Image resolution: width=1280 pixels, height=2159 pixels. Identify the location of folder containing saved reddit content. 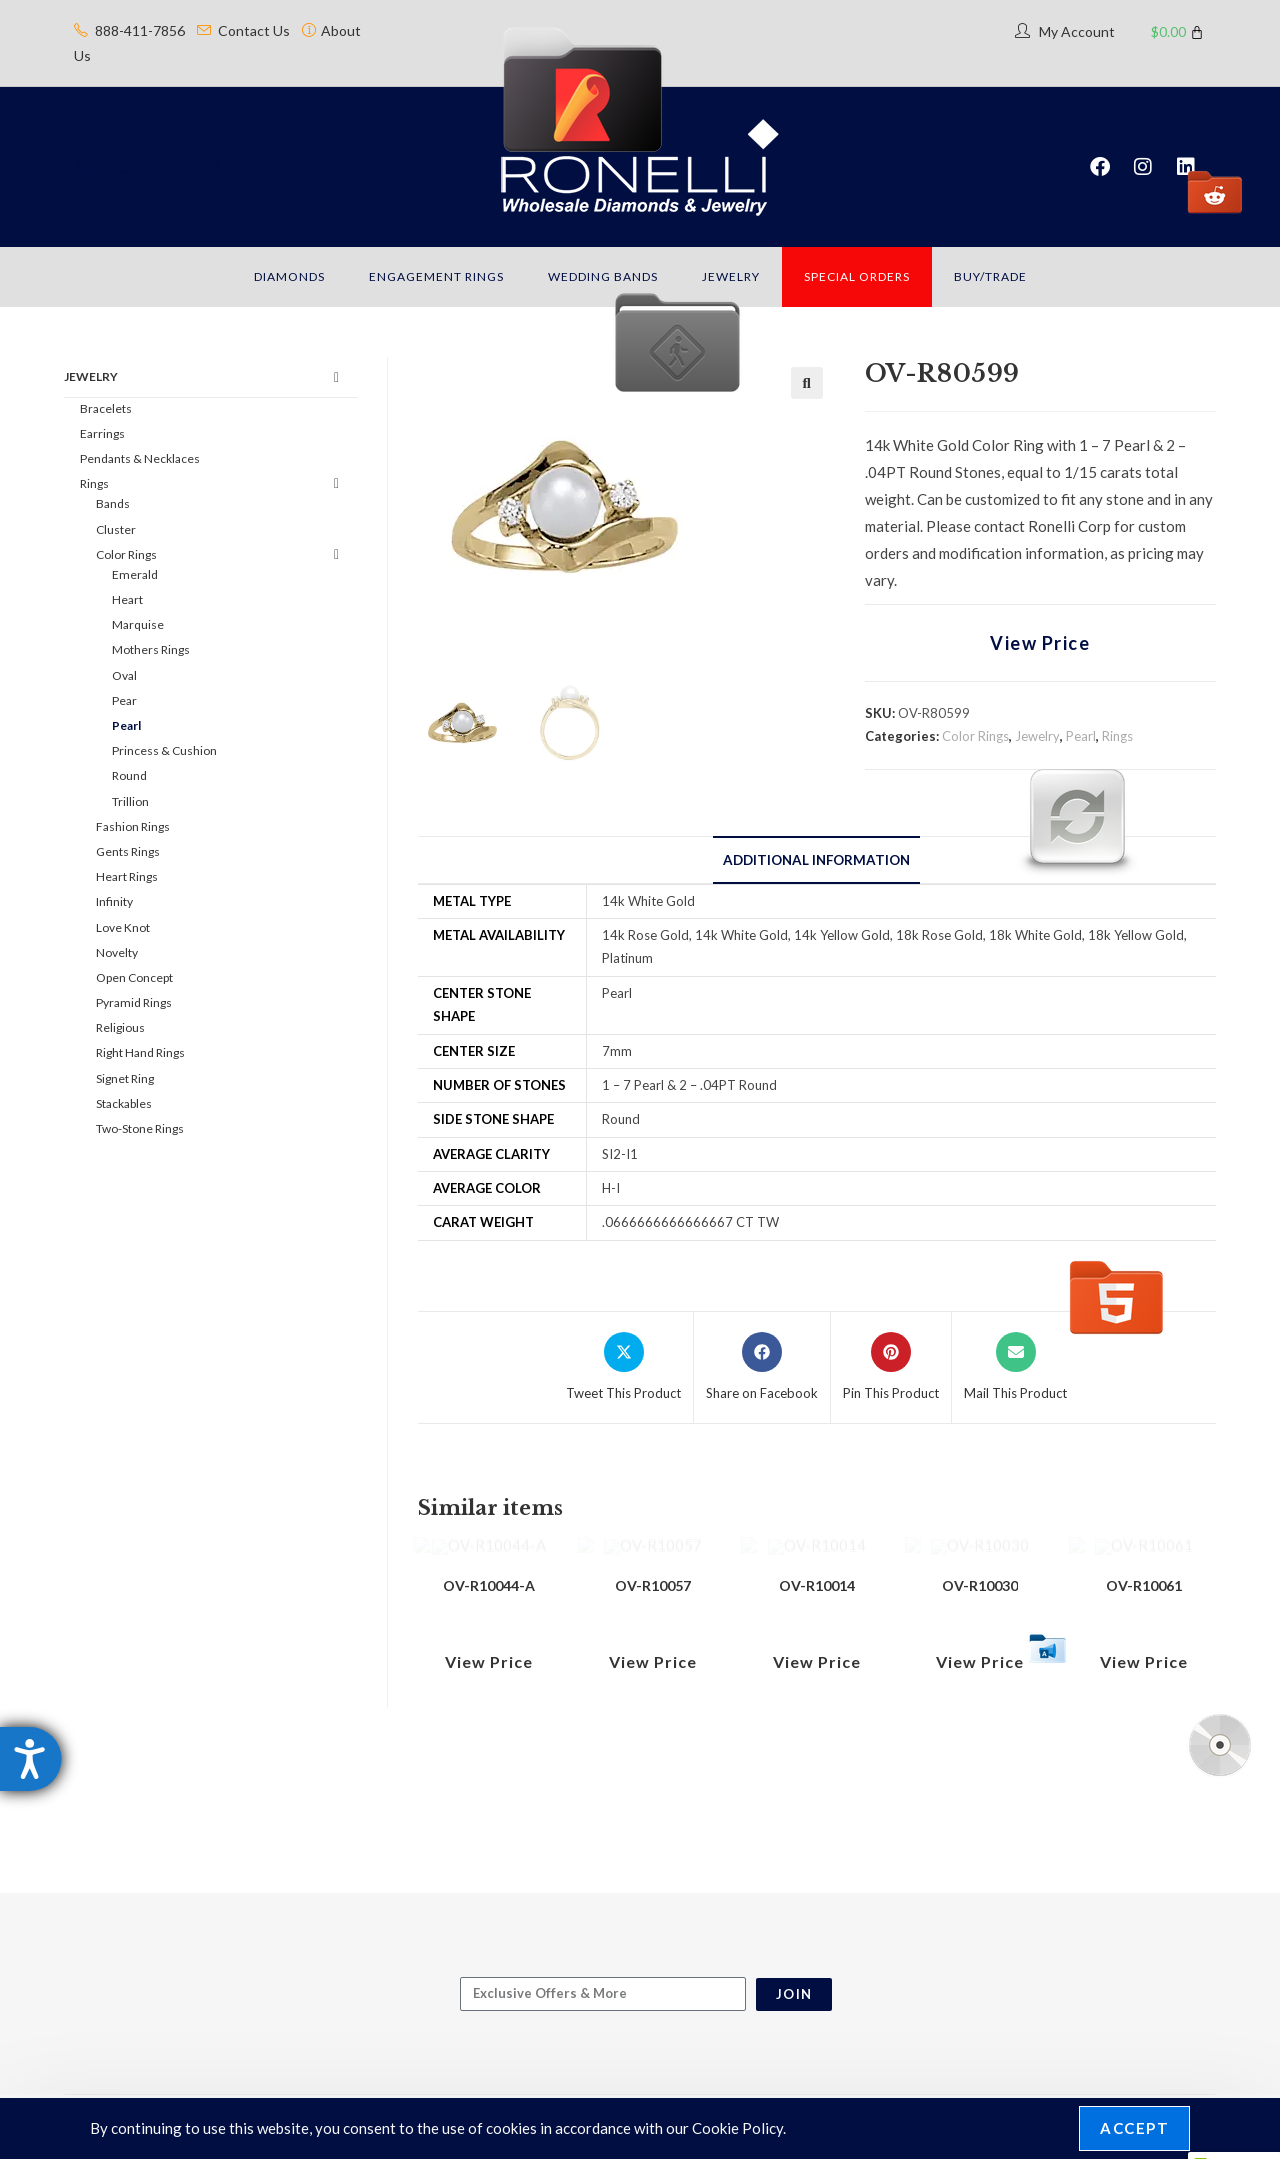
(1214, 193).